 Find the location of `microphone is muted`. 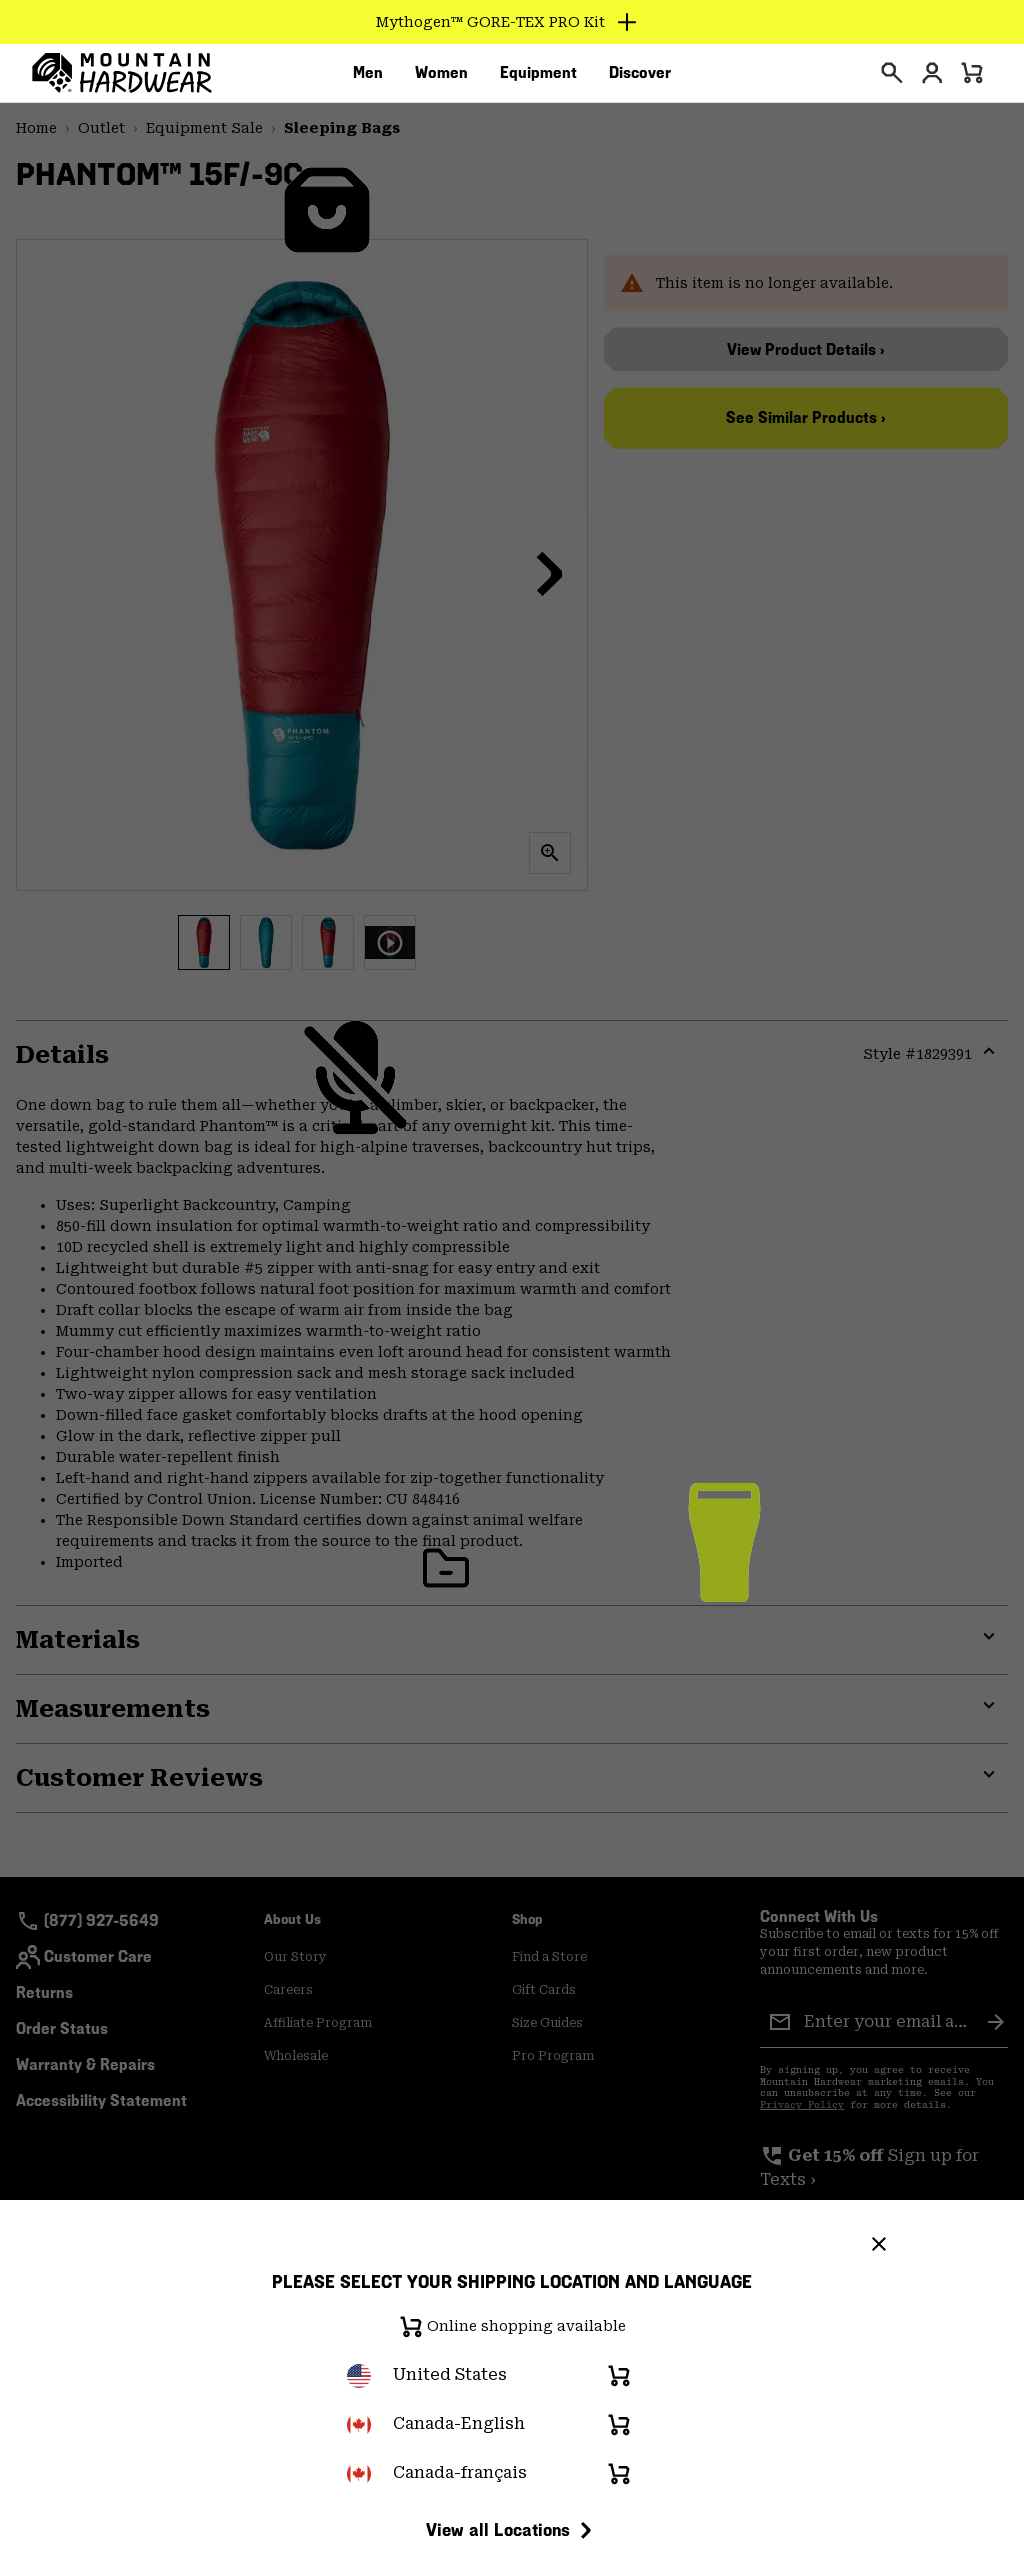

microphone is muted is located at coordinates (355, 1077).